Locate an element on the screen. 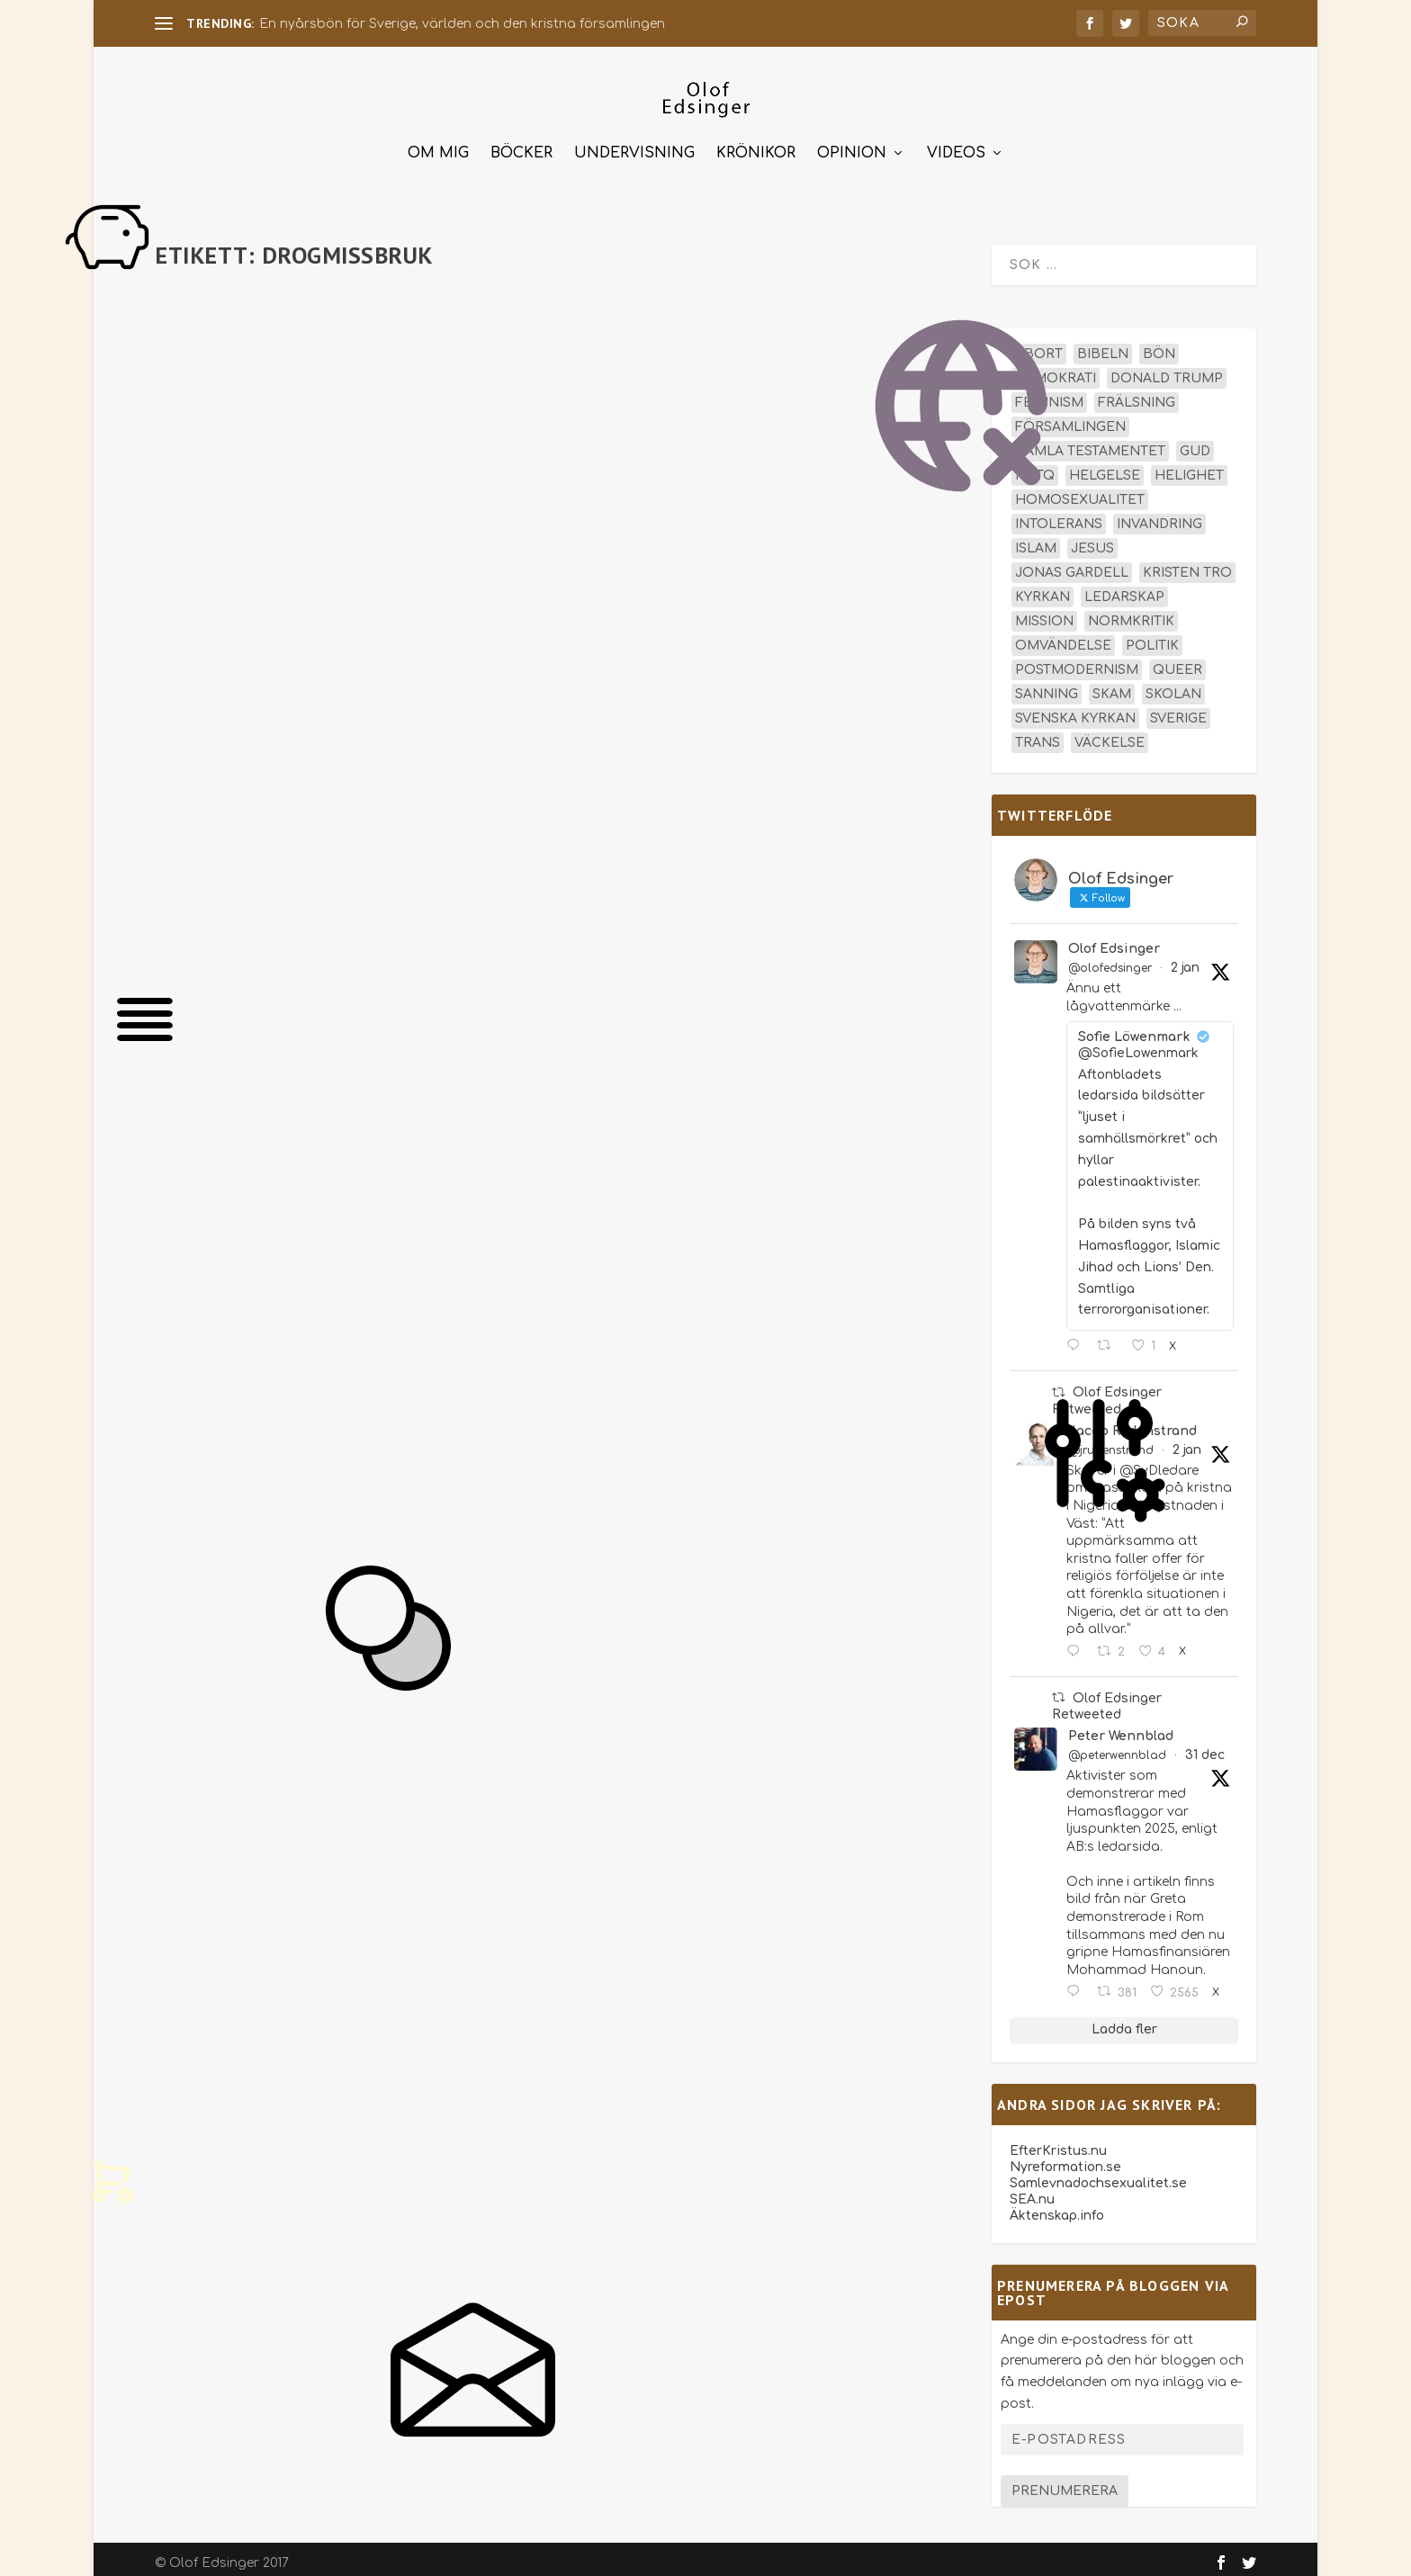 This screenshot has height=2576, width=1411. subtract or remove a shape from selection is located at coordinates (388, 1628).